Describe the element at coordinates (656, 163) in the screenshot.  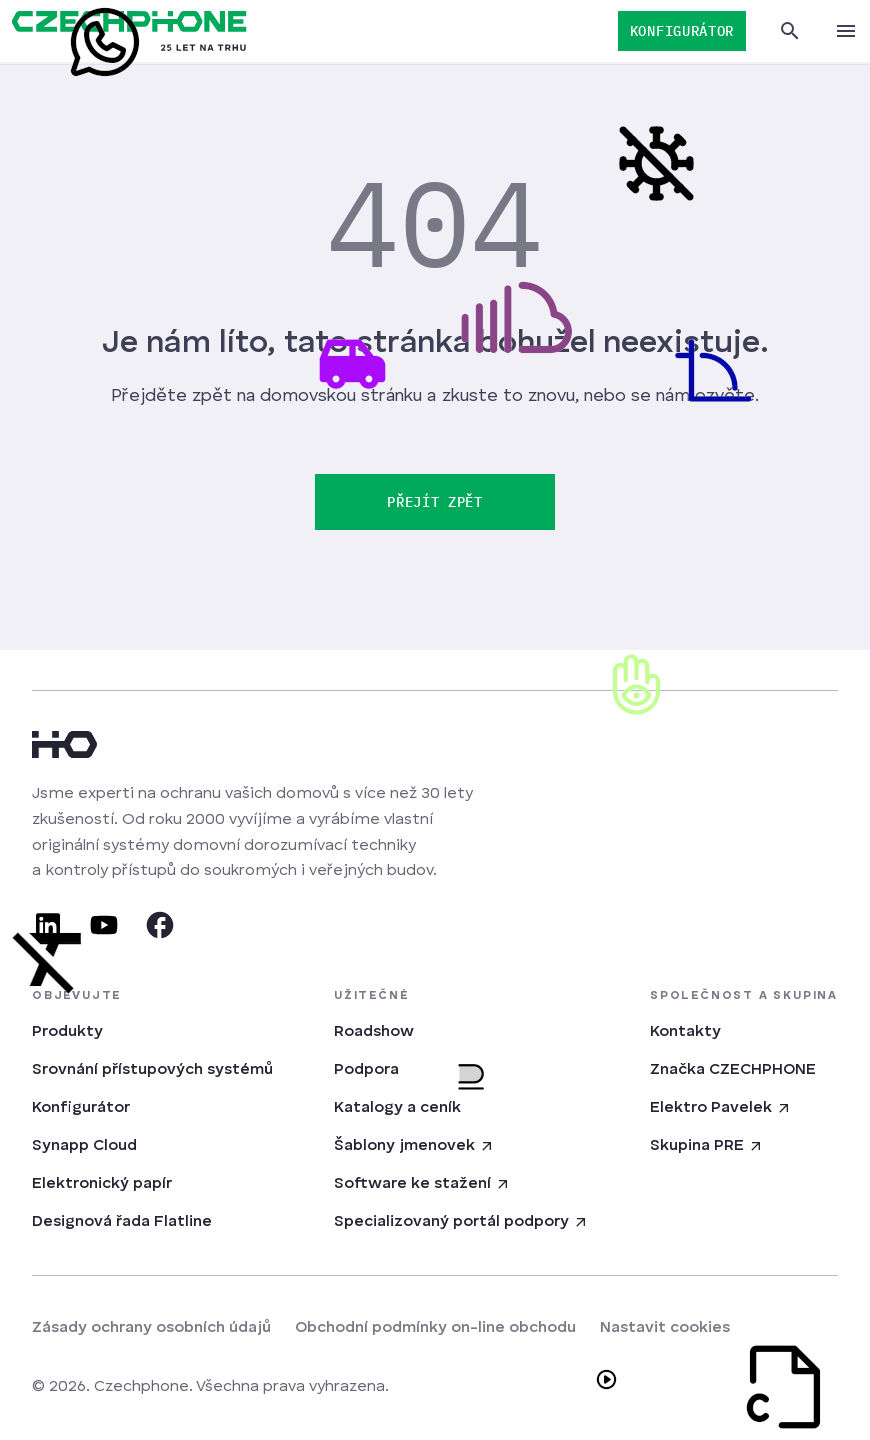
I see `virus protection enabled or threat neutralized` at that location.